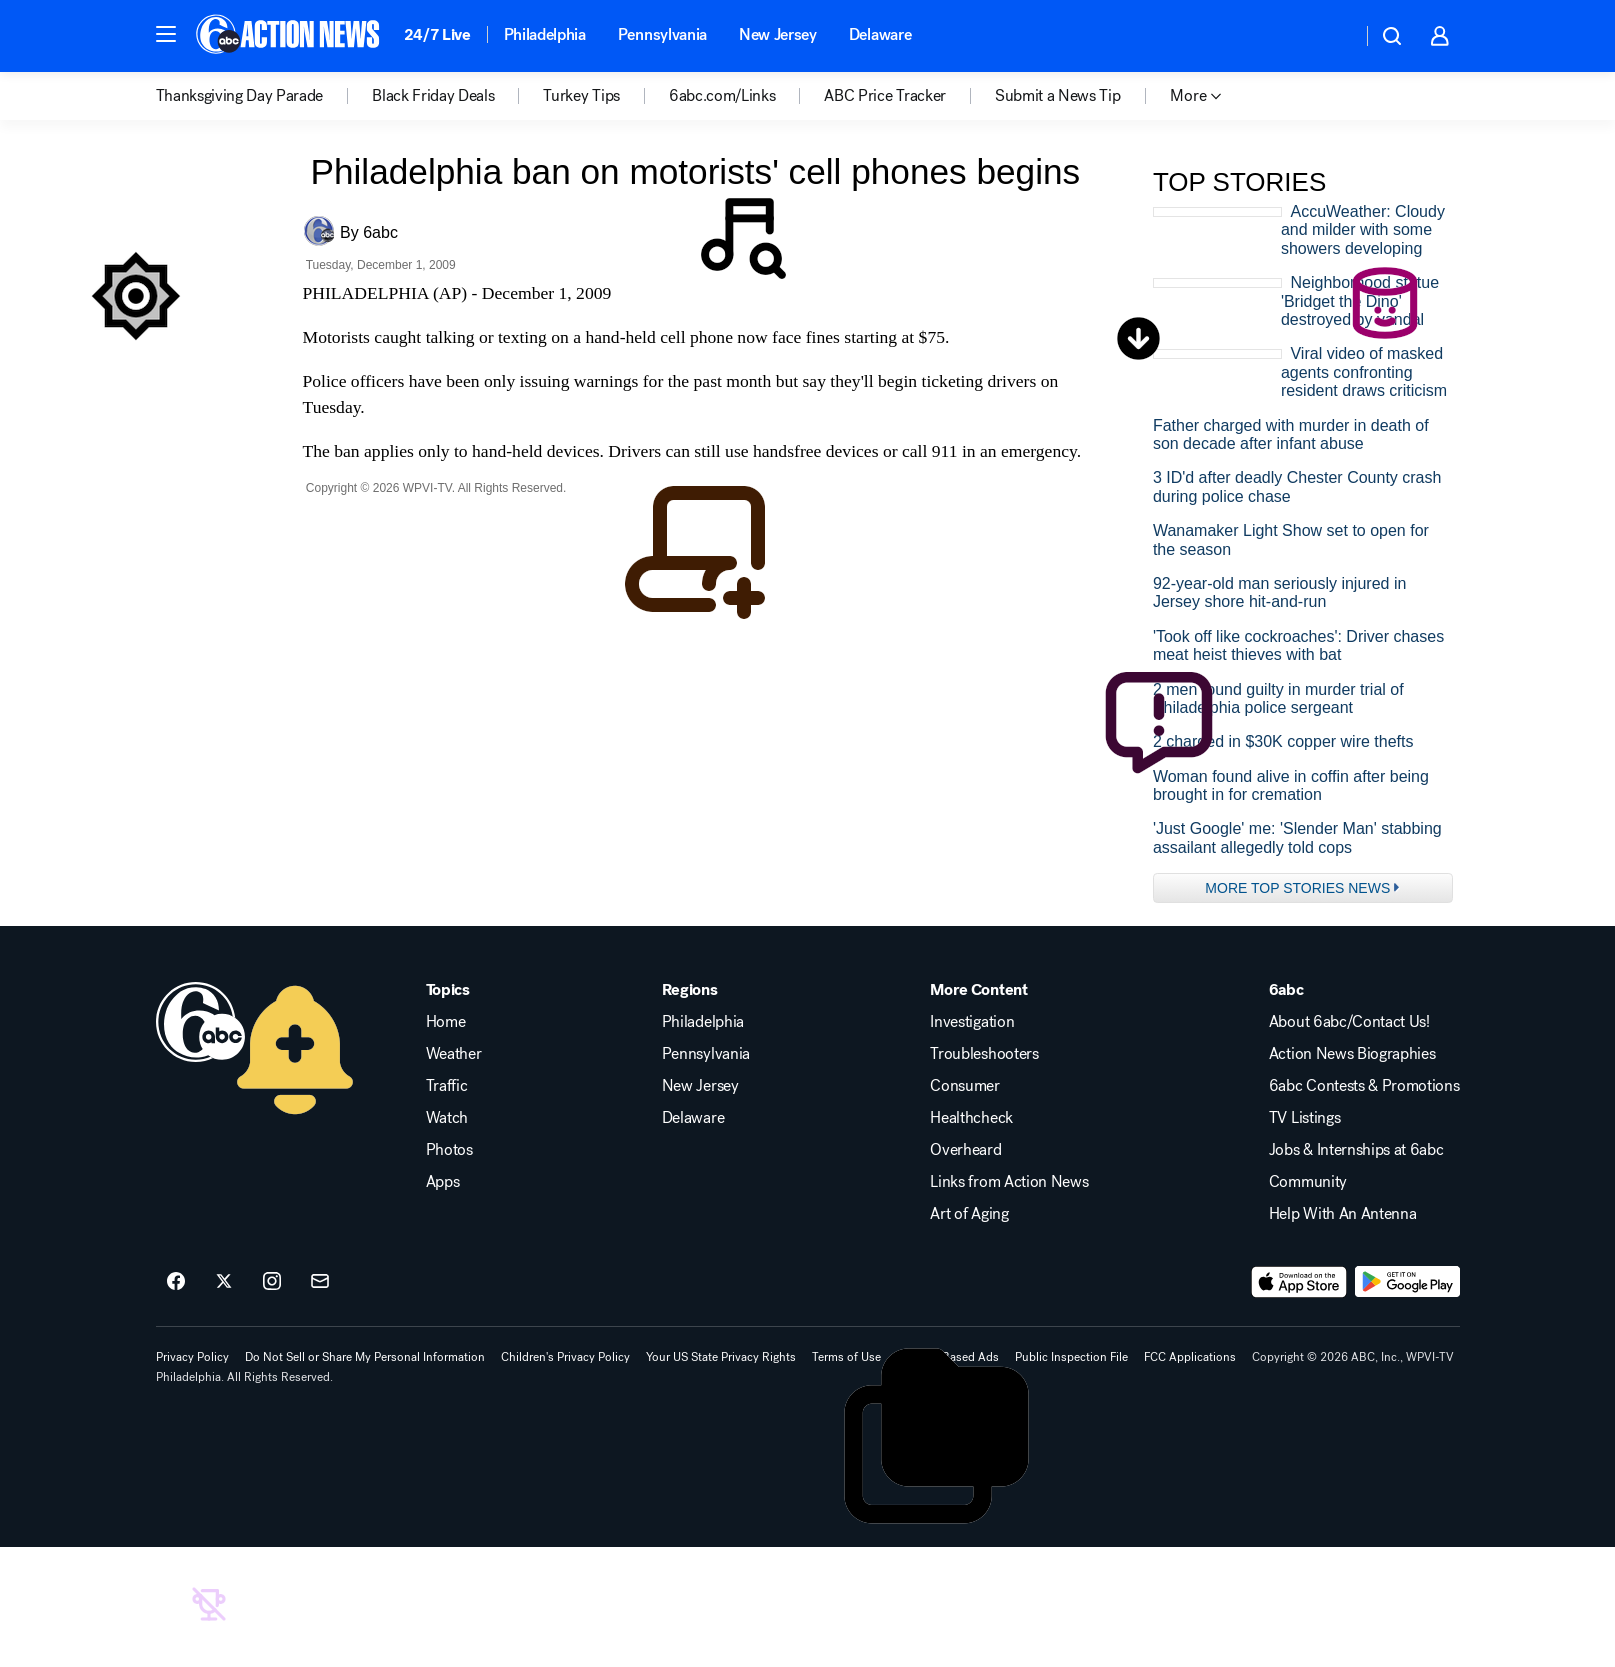  What do you see at coordinates (1159, 720) in the screenshot?
I see `report a message or conversation` at bounding box center [1159, 720].